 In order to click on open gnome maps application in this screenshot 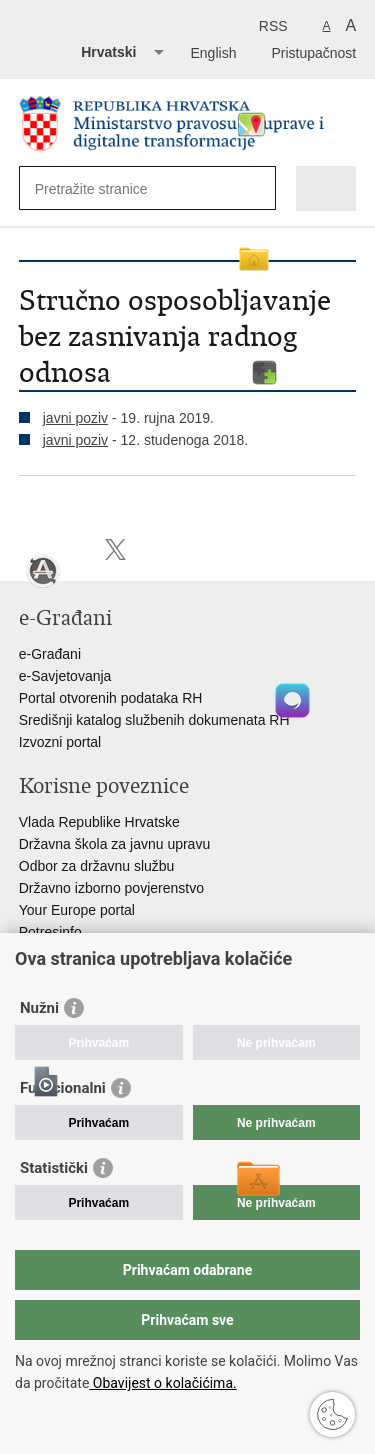, I will do `click(251, 124)`.